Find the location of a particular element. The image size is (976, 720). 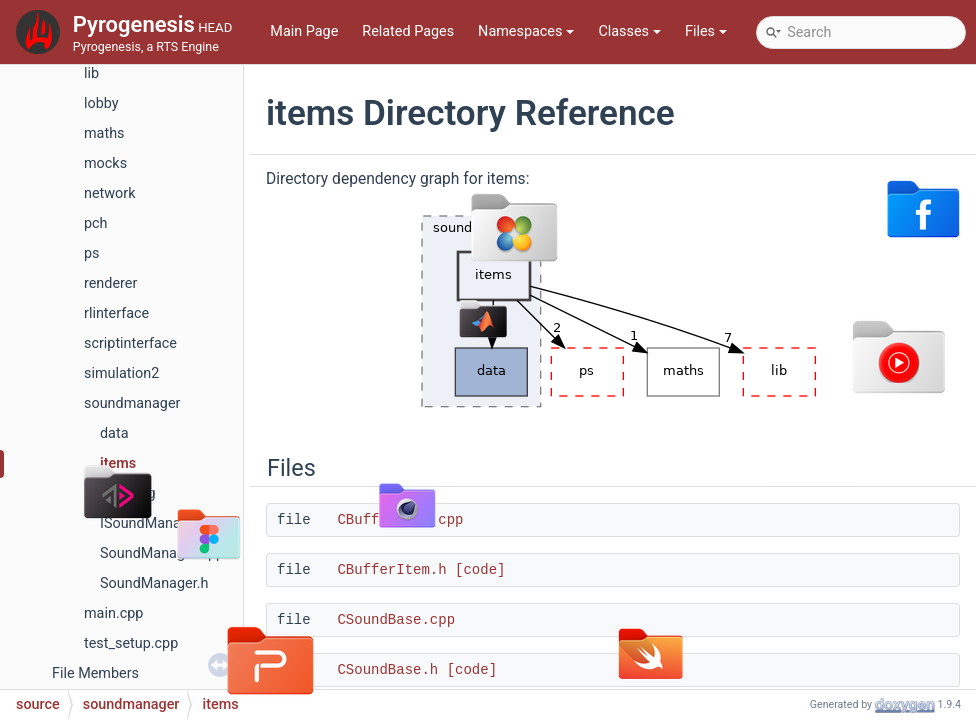

open folder containing WPS presentation files is located at coordinates (270, 663).